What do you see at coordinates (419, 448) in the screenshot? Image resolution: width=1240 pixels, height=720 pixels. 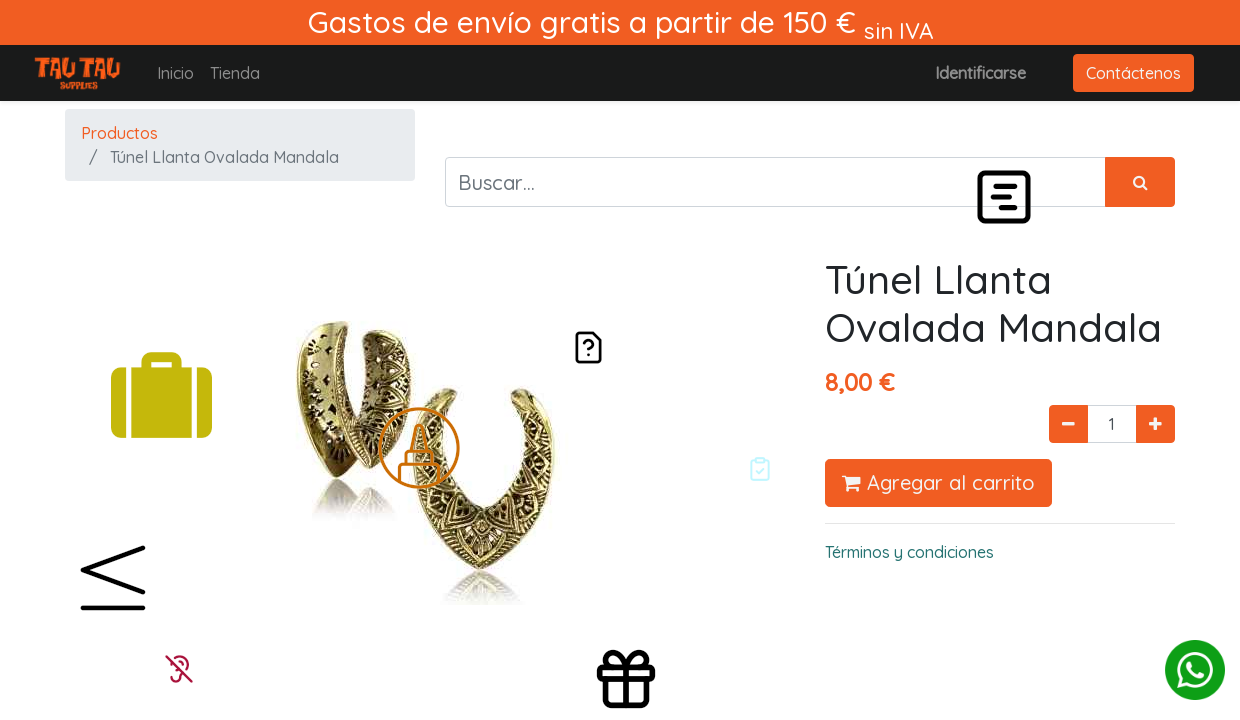 I see `marker or highlighter tool` at bounding box center [419, 448].